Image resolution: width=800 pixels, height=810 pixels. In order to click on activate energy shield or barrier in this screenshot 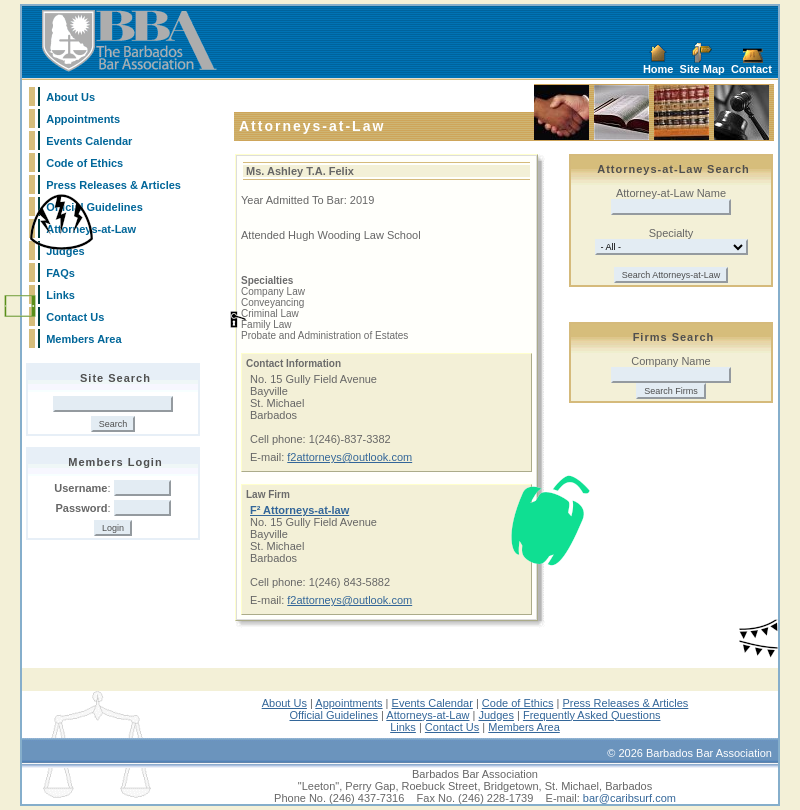, I will do `click(61, 221)`.